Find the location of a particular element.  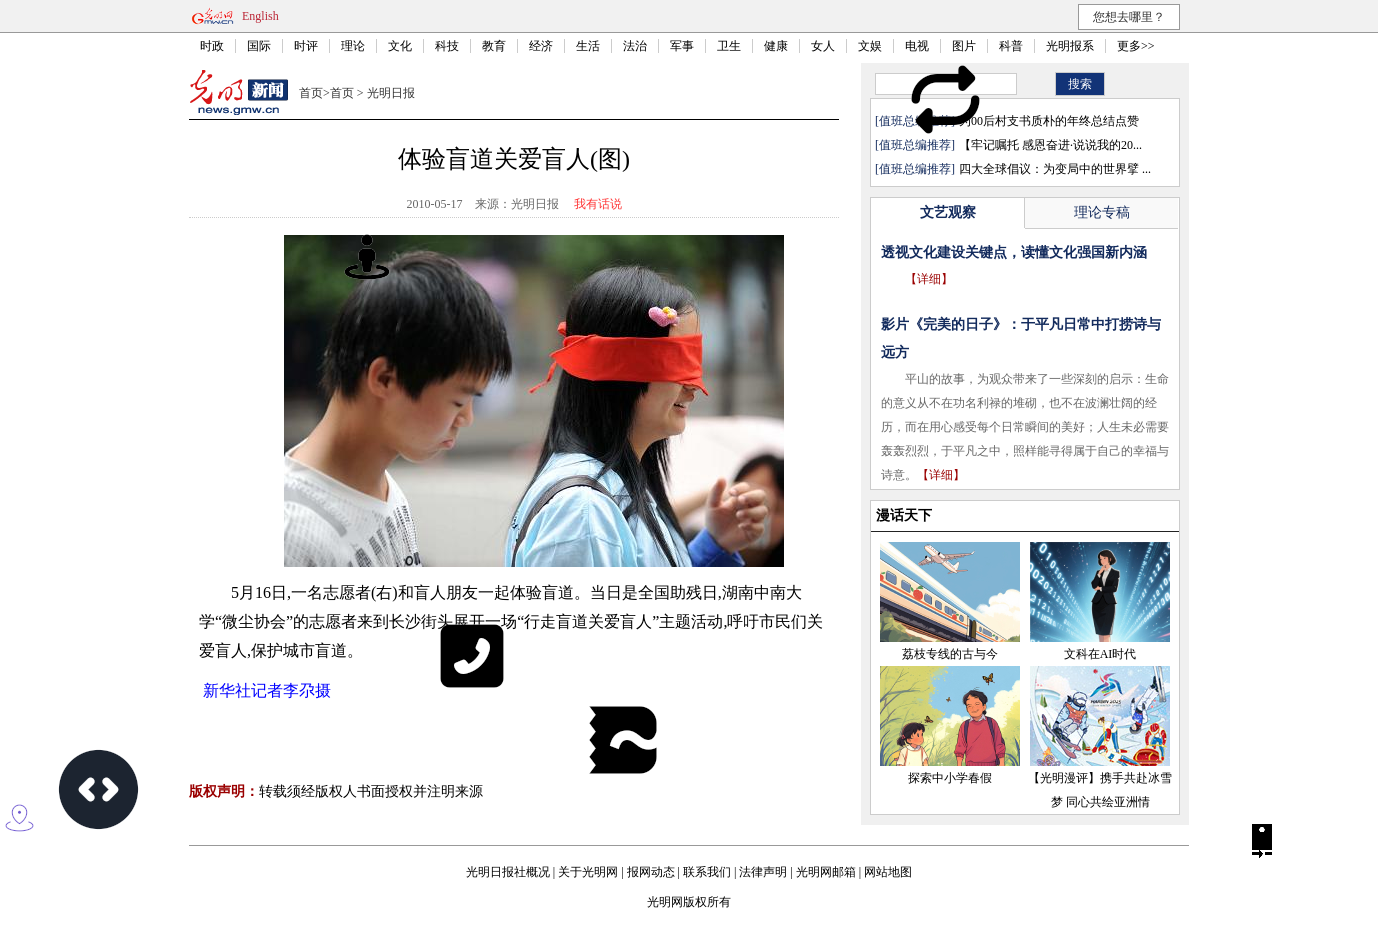

switch to rear camera is located at coordinates (1262, 841).